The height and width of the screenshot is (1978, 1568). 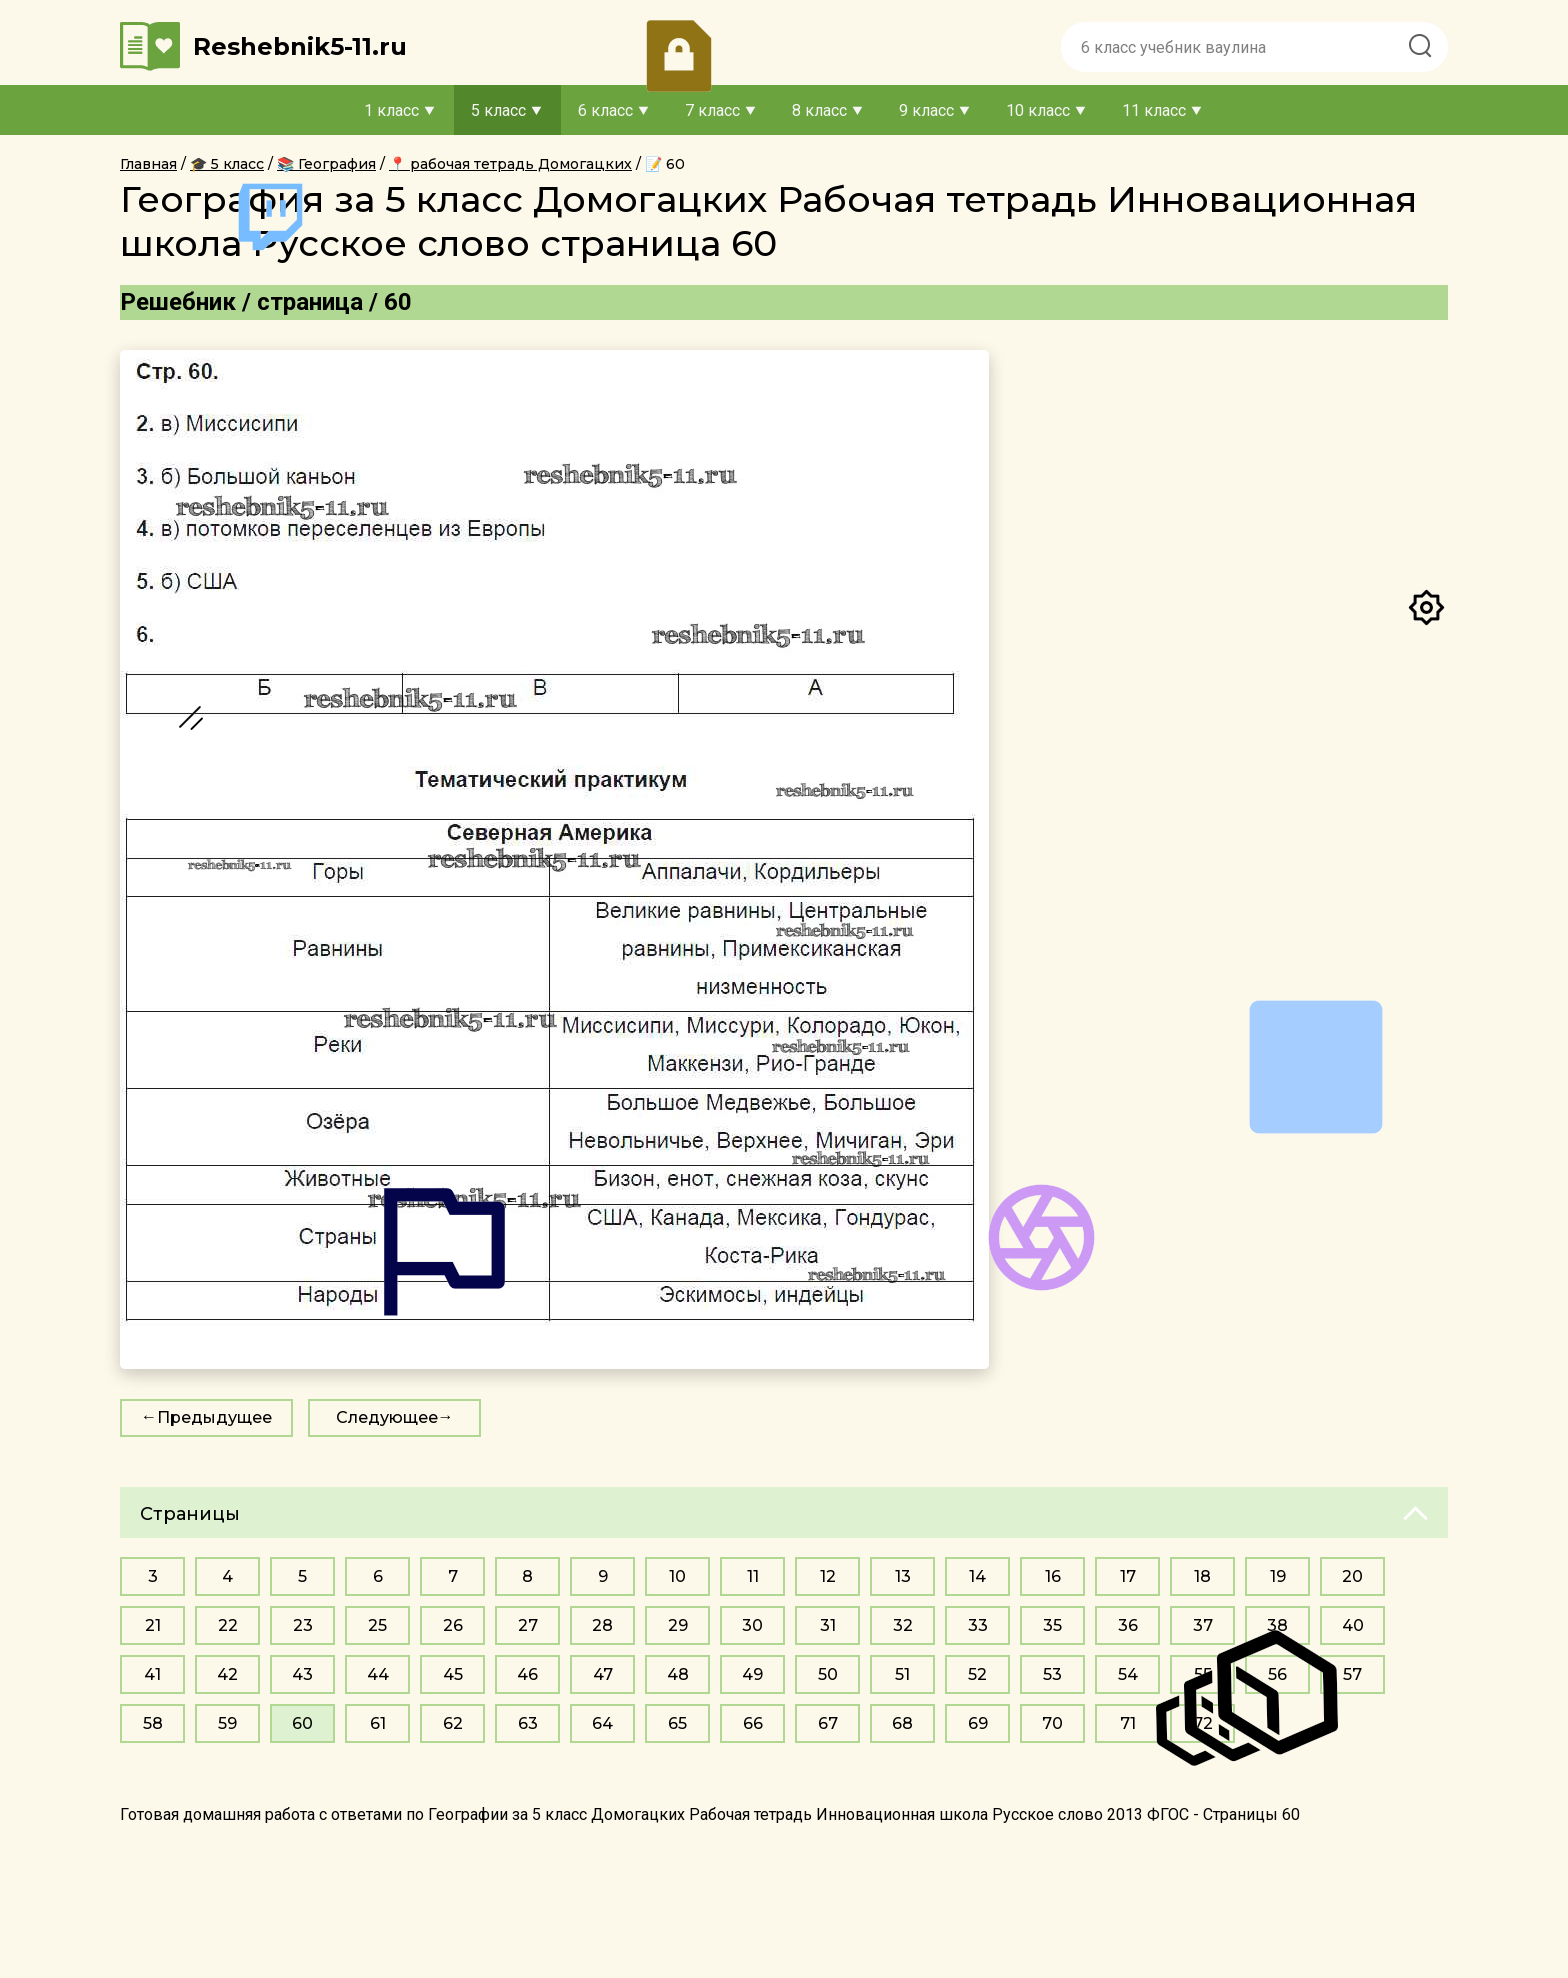 I want to click on access app or system settings, so click(x=1426, y=607).